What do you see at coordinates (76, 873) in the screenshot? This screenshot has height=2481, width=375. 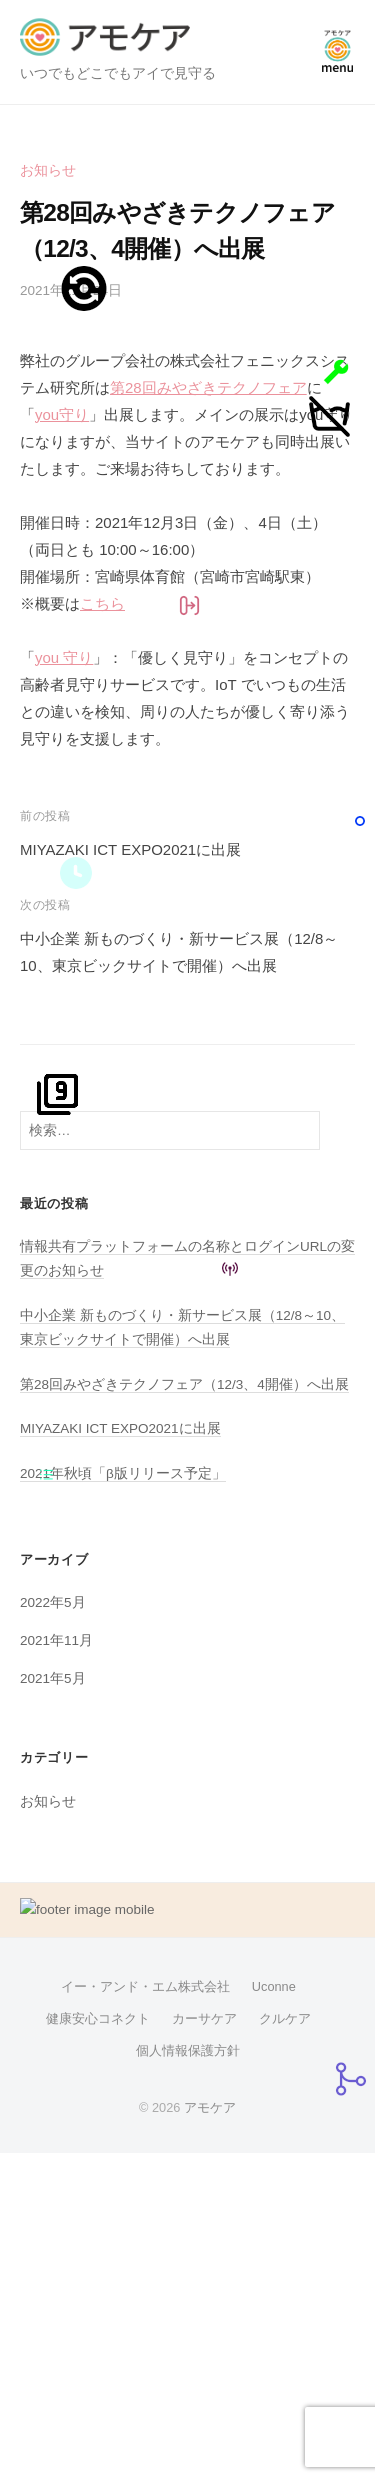 I see `view time or clock settings` at bounding box center [76, 873].